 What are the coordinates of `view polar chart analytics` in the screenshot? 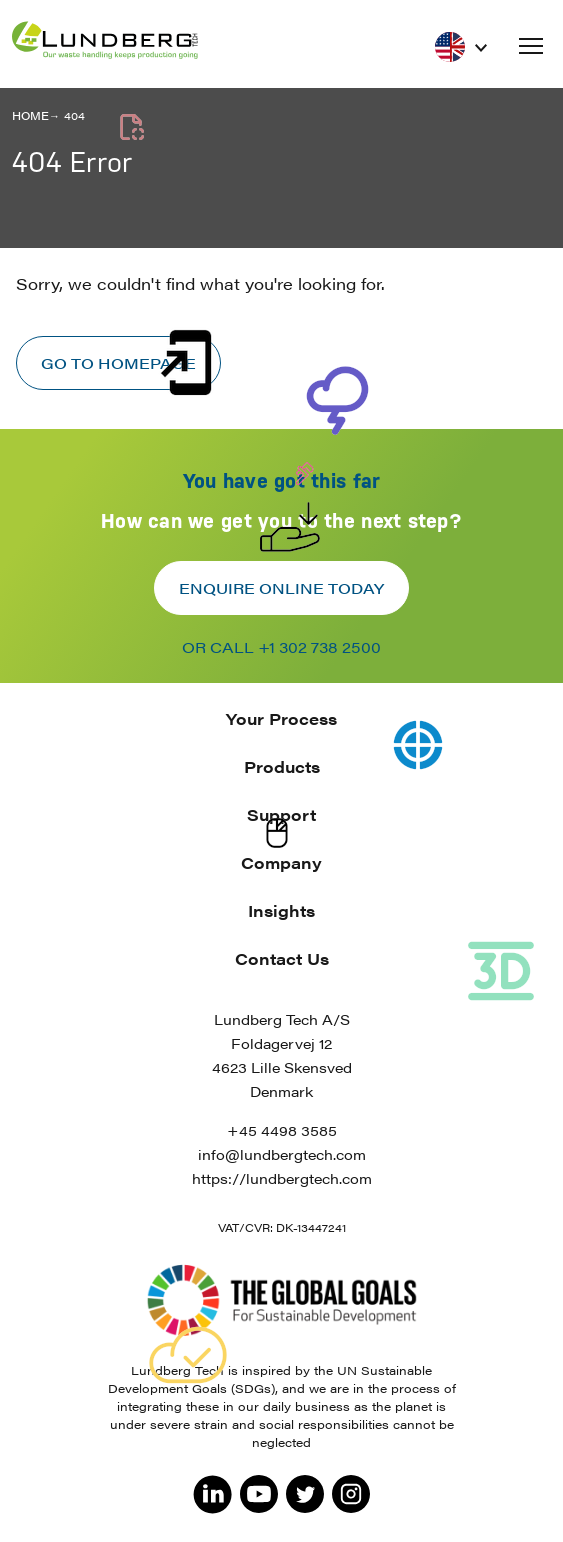 It's located at (418, 745).